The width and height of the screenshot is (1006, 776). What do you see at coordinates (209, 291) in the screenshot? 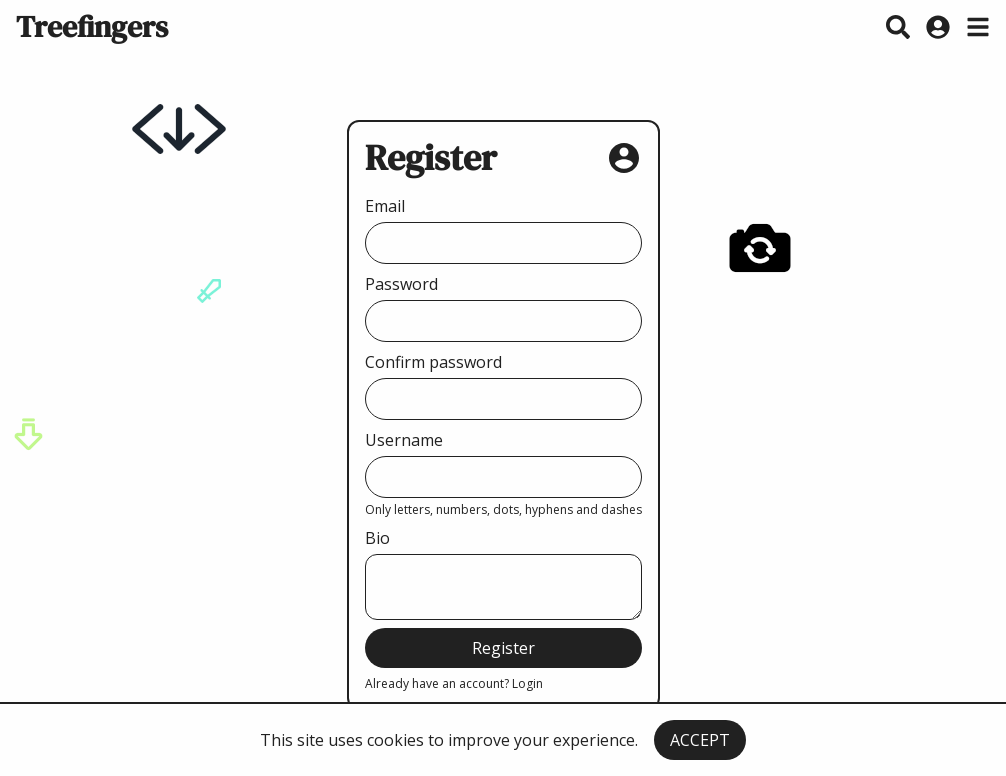
I see `access combat or battle features` at bounding box center [209, 291].